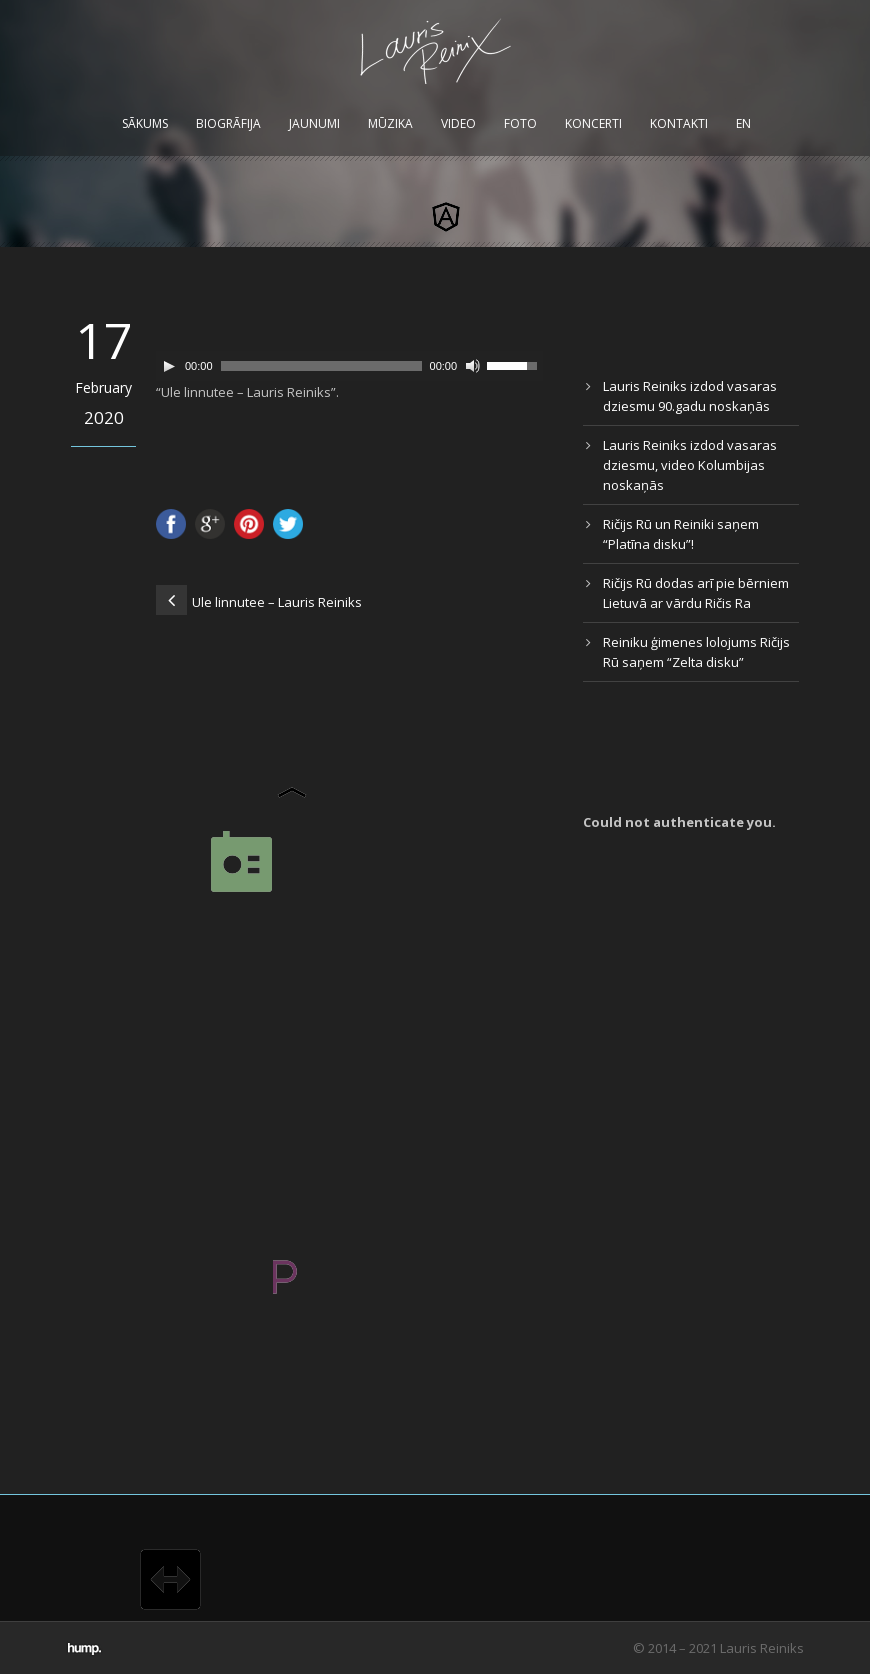  Describe the element at coordinates (292, 793) in the screenshot. I see `scroll to top of page` at that location.